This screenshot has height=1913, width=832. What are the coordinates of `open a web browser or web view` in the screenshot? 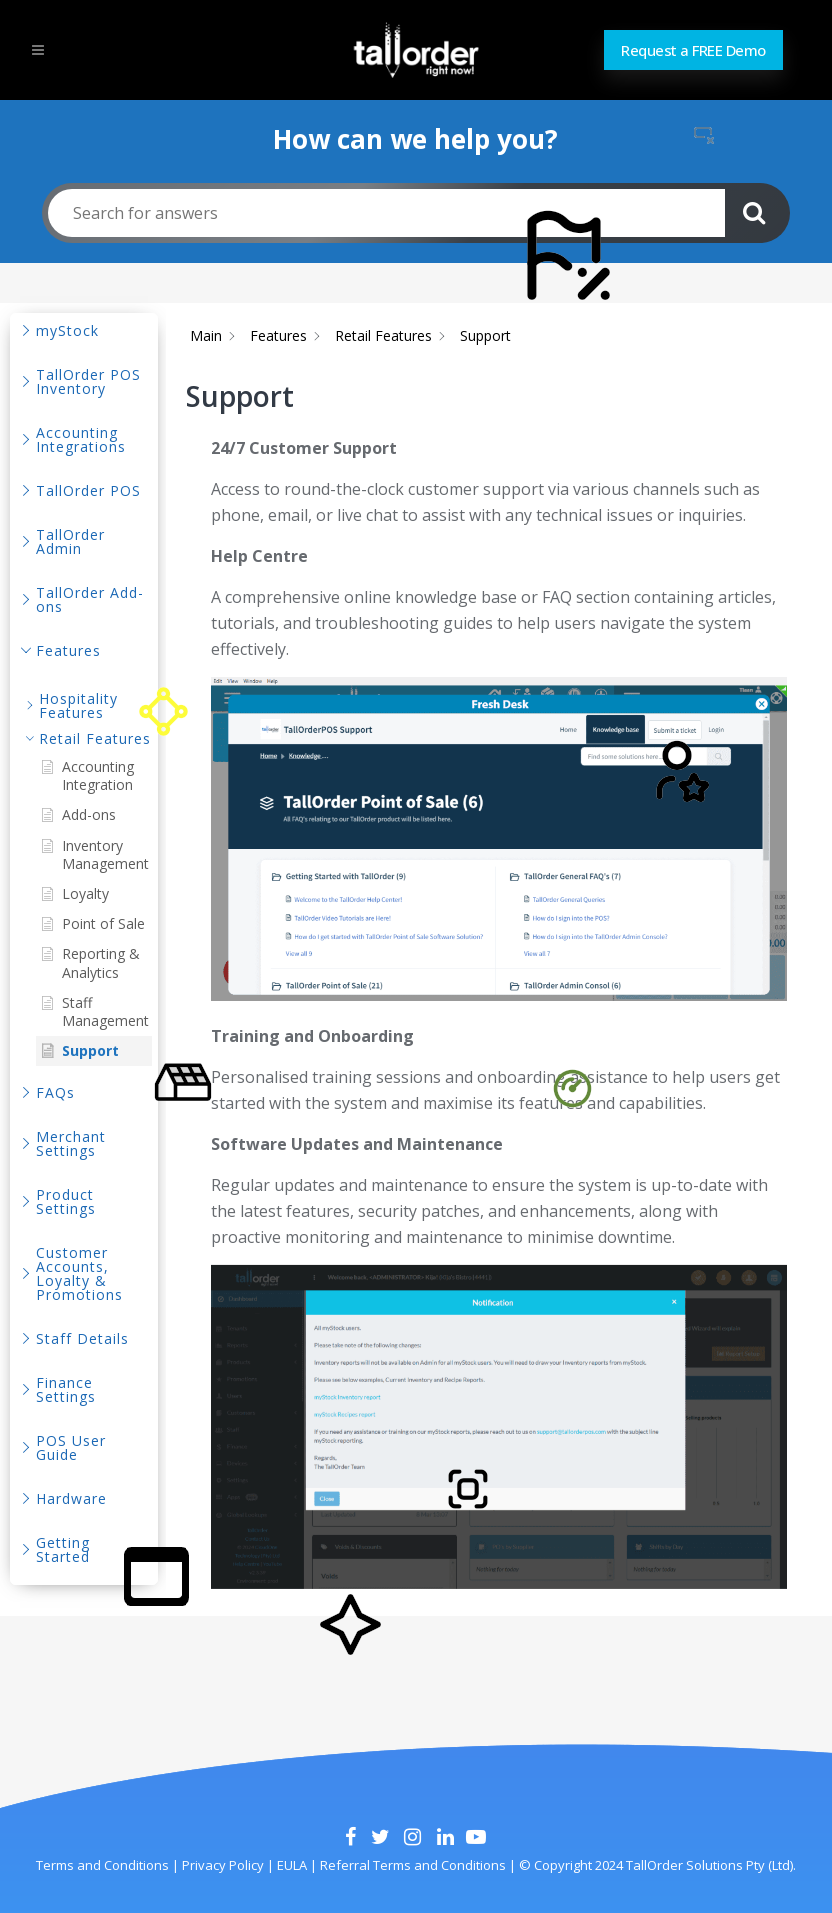 It's located at (156, 1576).